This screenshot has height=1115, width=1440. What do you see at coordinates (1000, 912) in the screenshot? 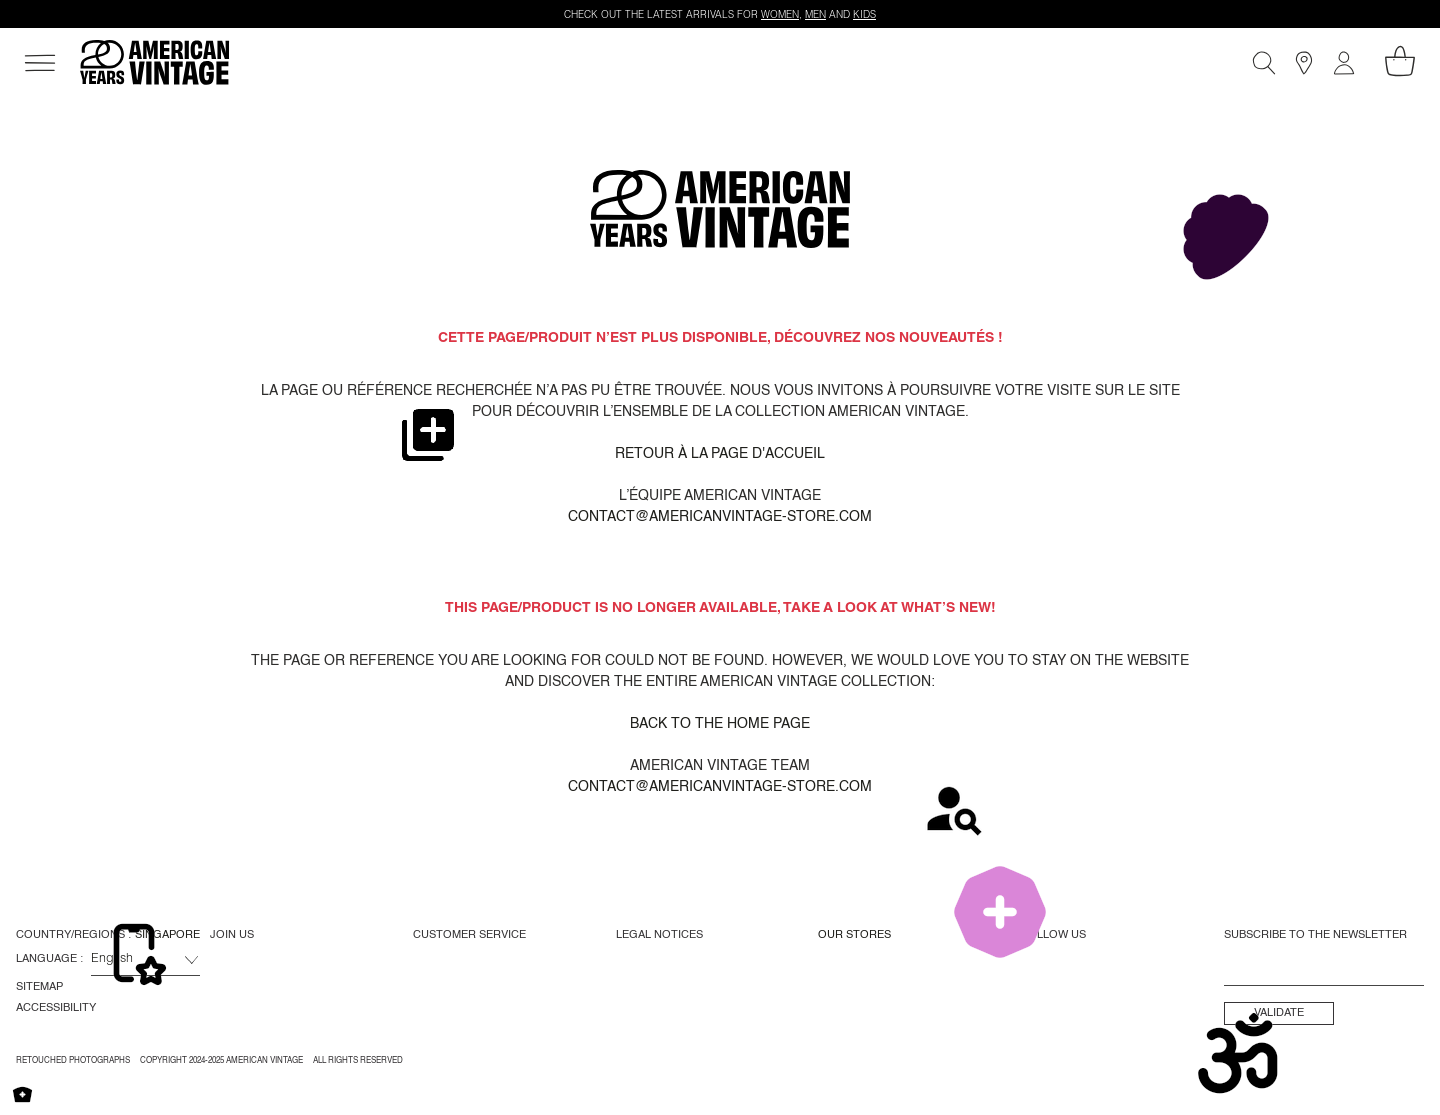
I see `add a new item or element` at bounding box center [1000, 912].